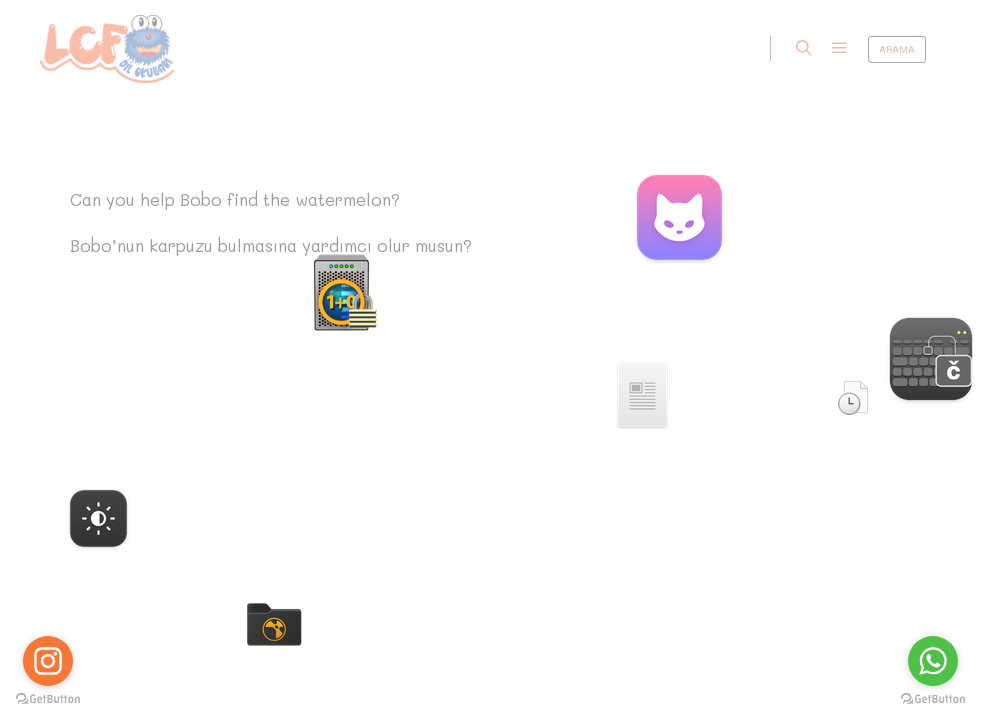  Describe the element at coordinates (679, 217) in the screenshot. I see `open clash verge proxy client` at that location.